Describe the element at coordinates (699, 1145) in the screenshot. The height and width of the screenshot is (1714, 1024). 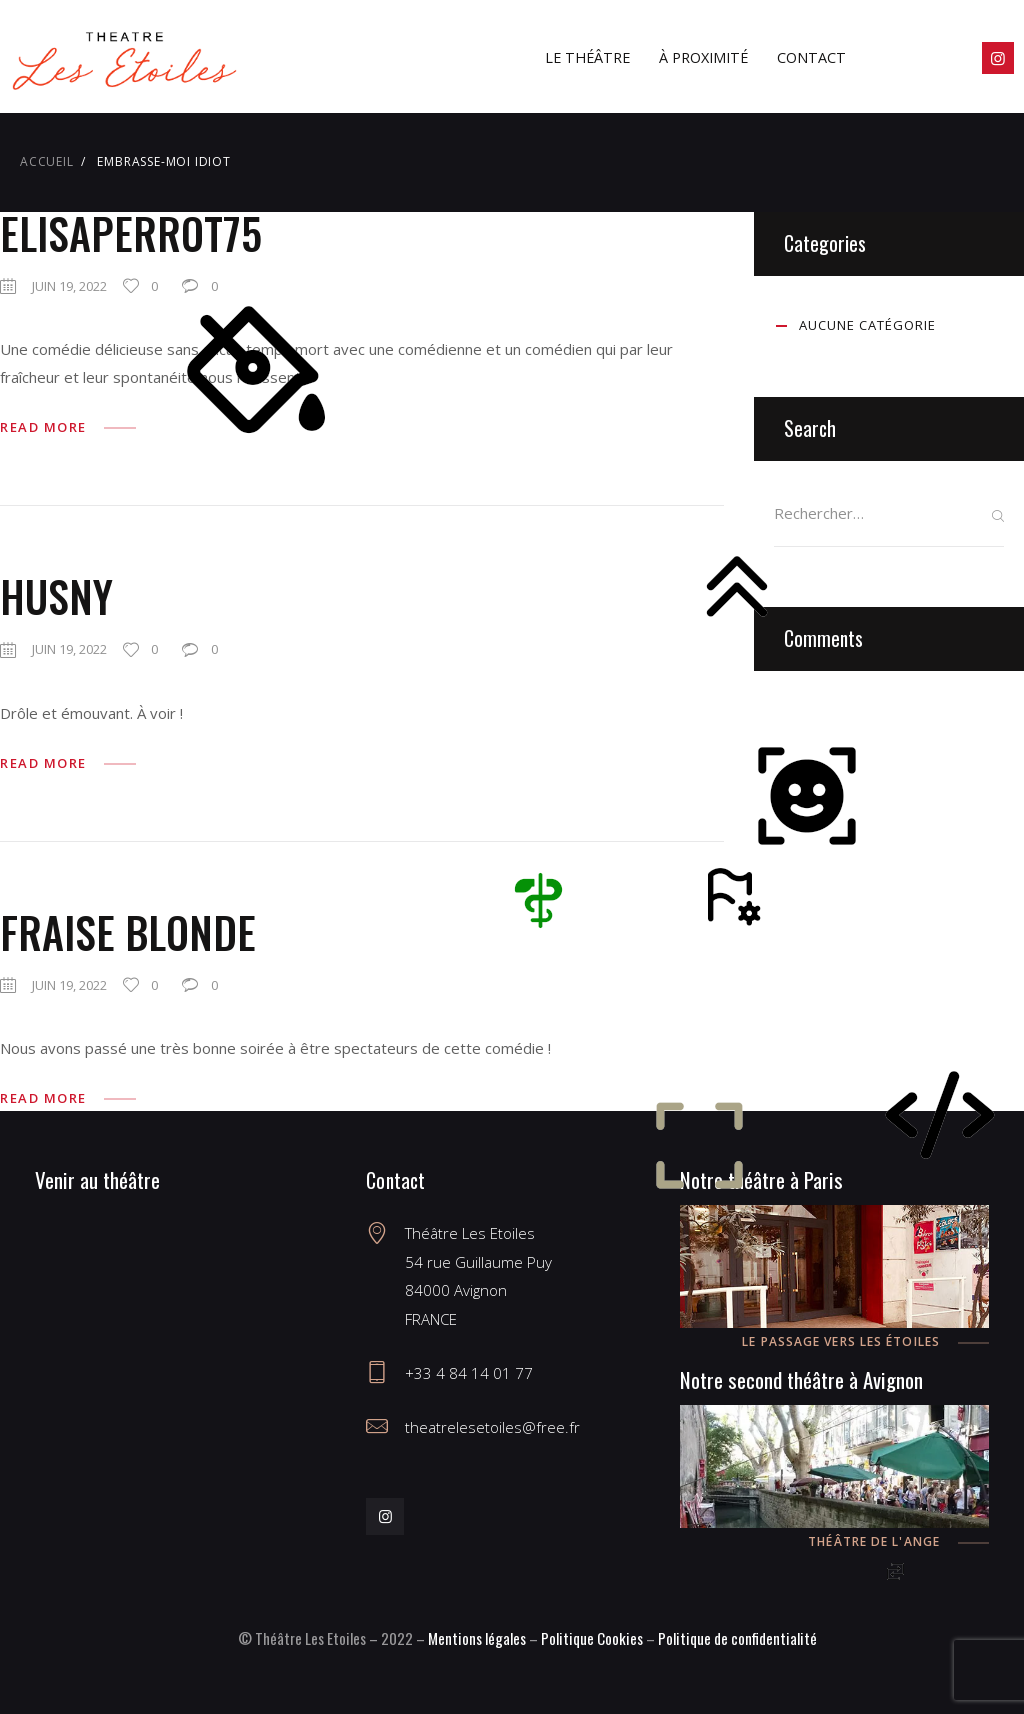
I see `expand to fullscreen mode` at that location.